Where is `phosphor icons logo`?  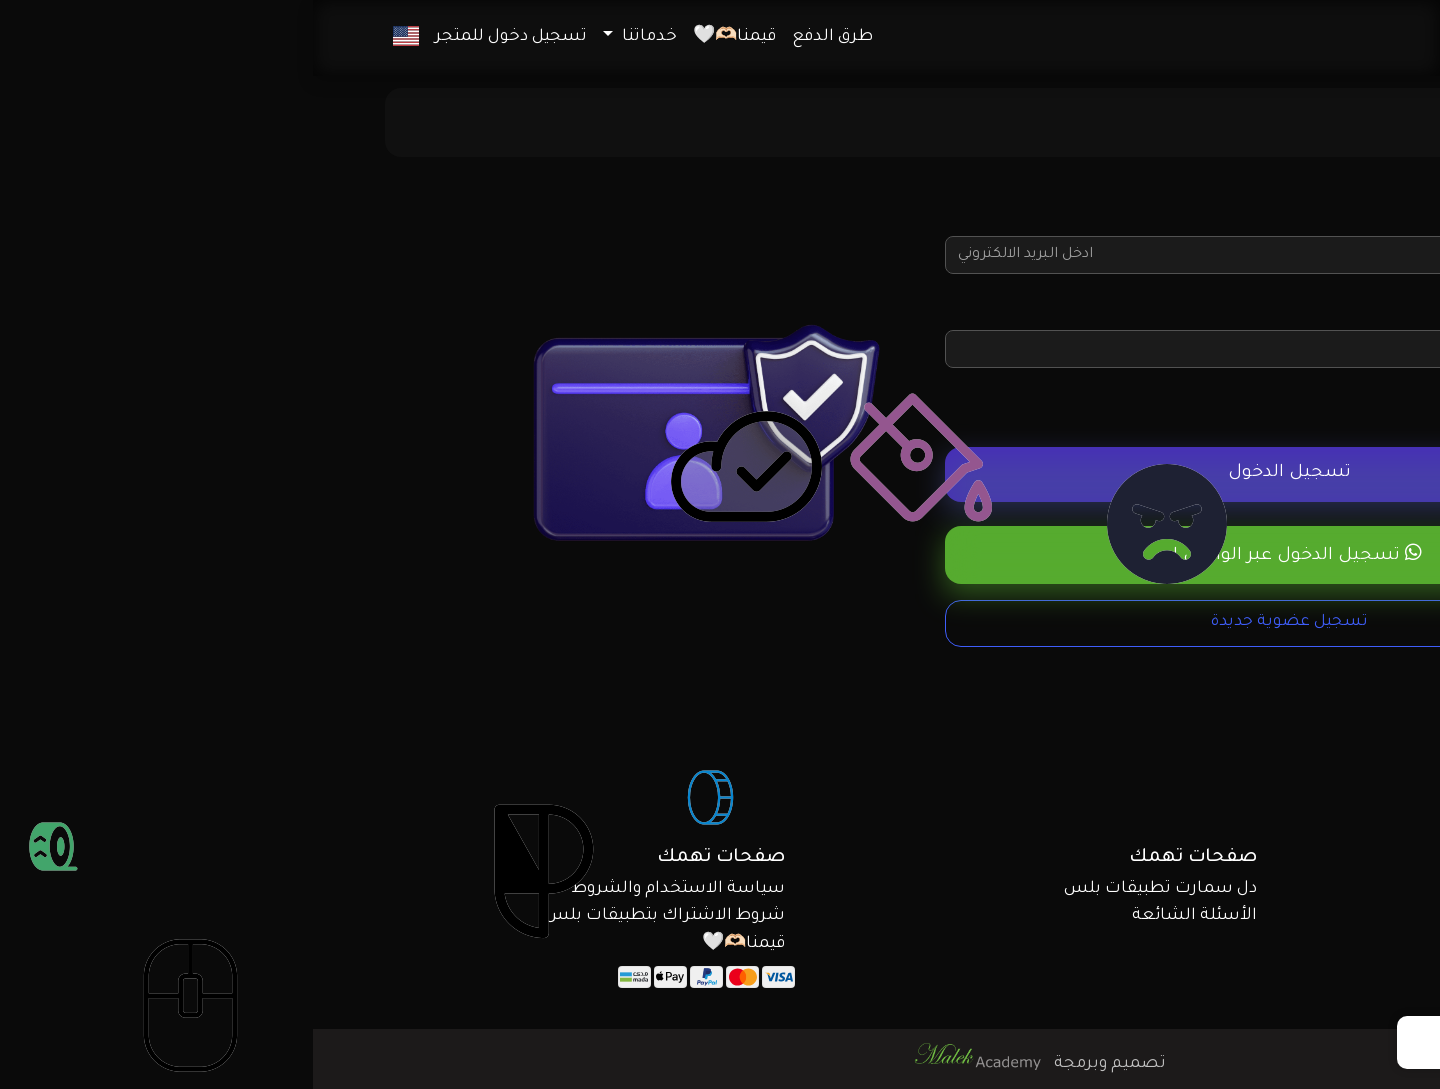 phosphor icons logo is located at coordinates (534, 864).